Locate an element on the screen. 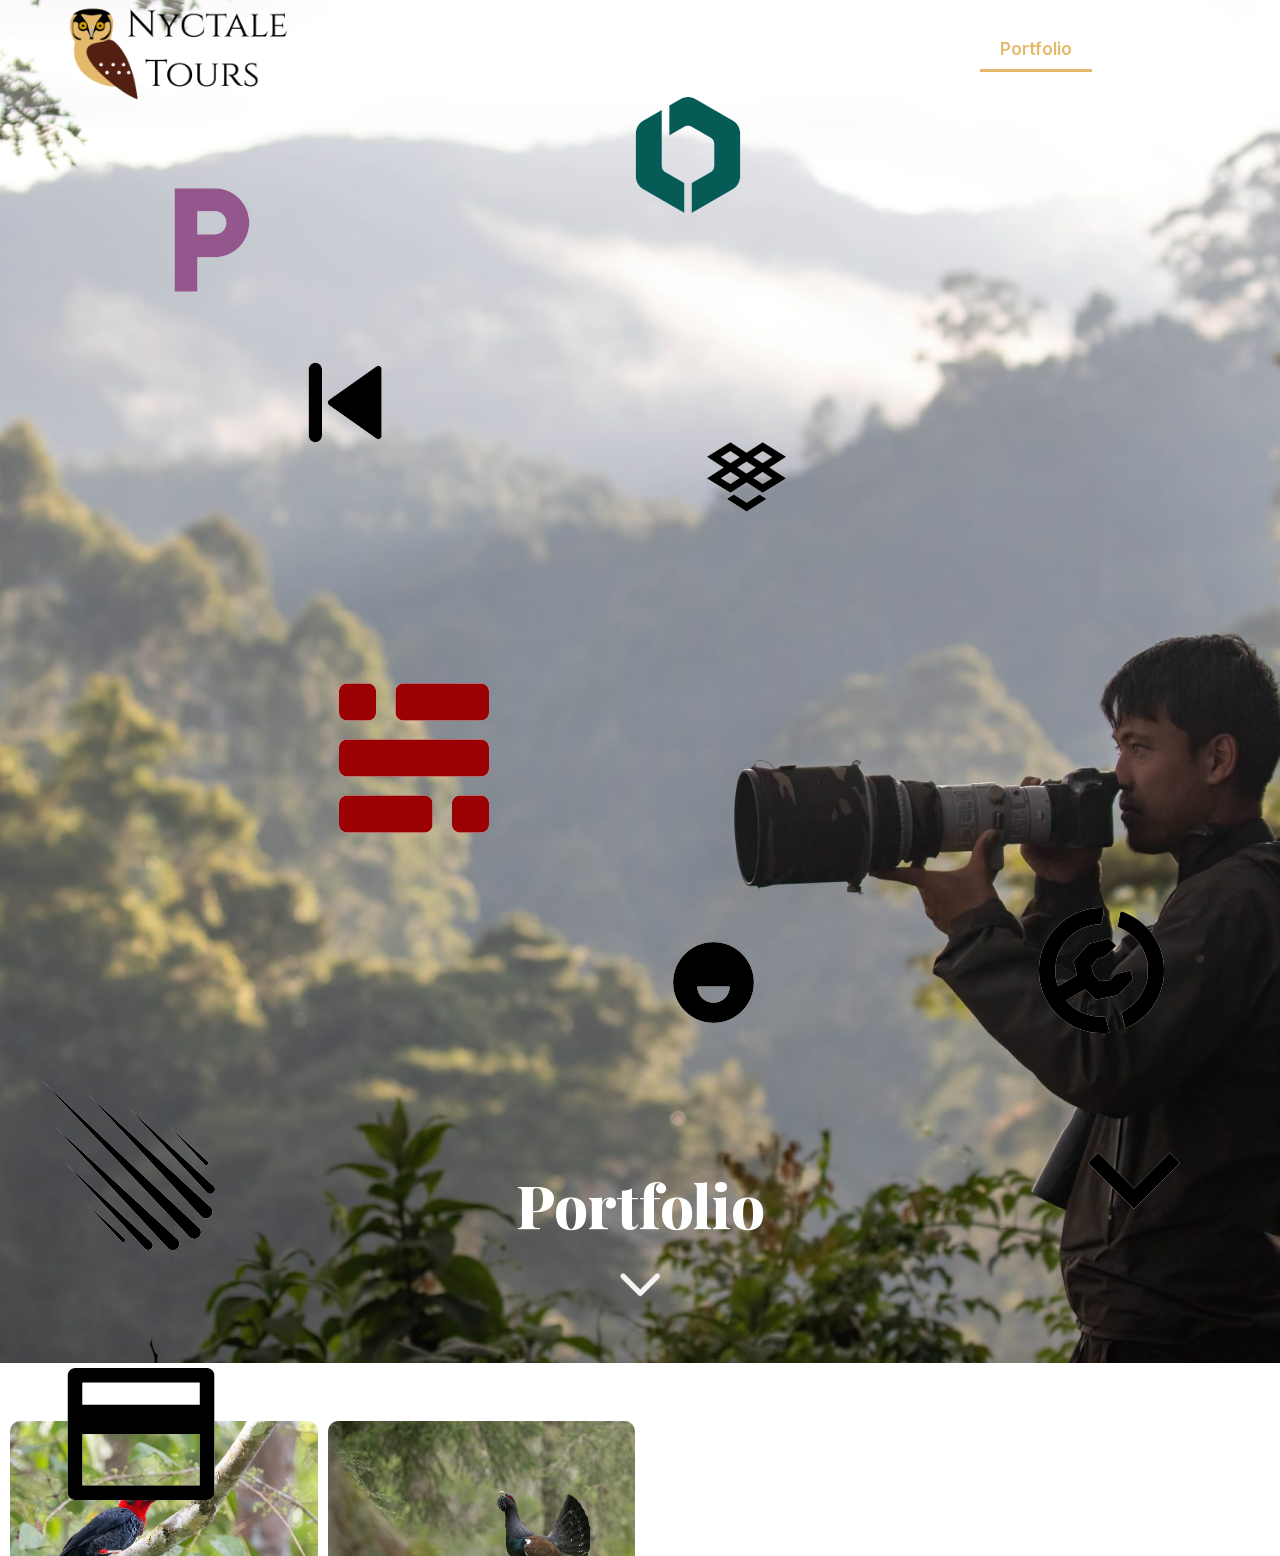  skip to previous track is located at coordinates (348, 402).